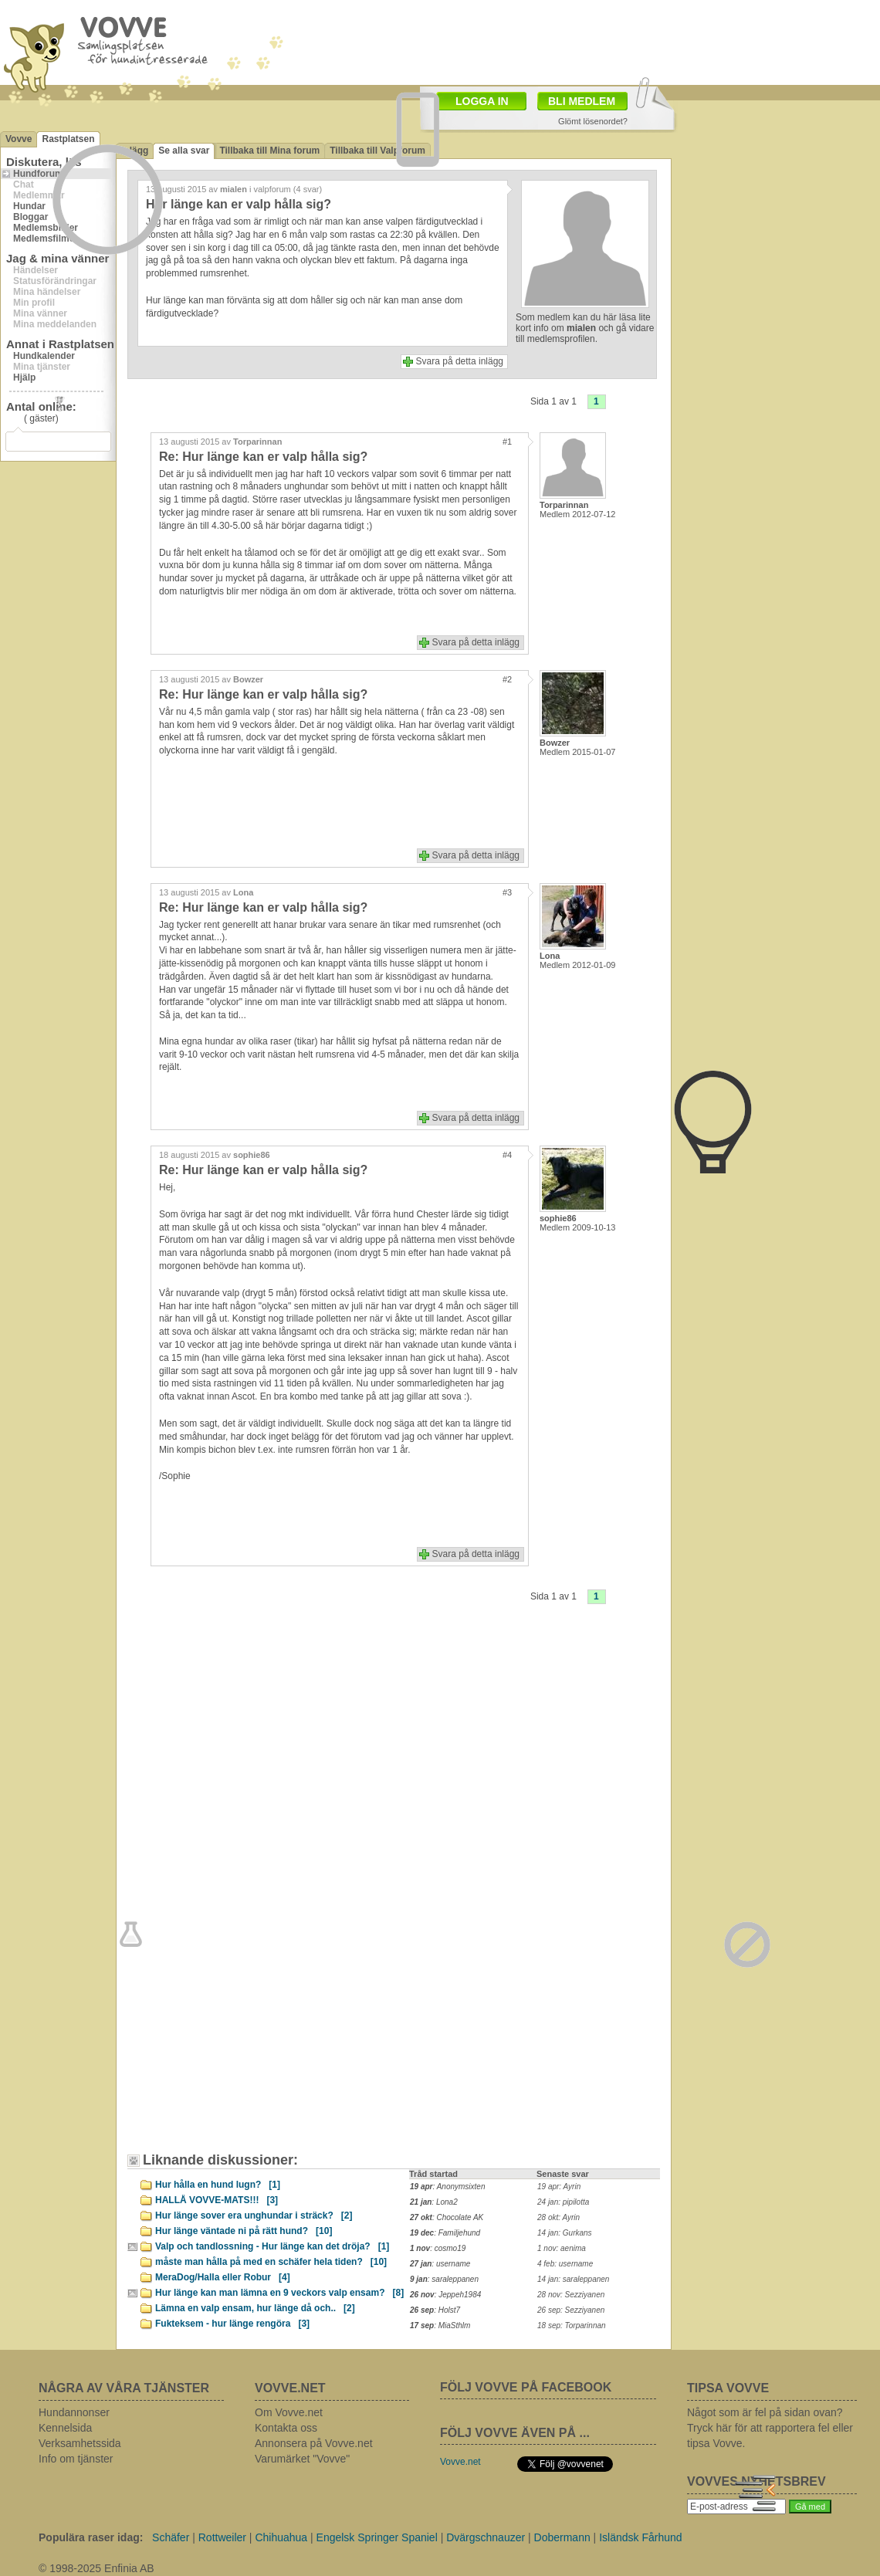 The image size is (880, 2576). Describe the element at coordinates (107, 199) in the screenshot. I see `unselected radio button option` at that location.